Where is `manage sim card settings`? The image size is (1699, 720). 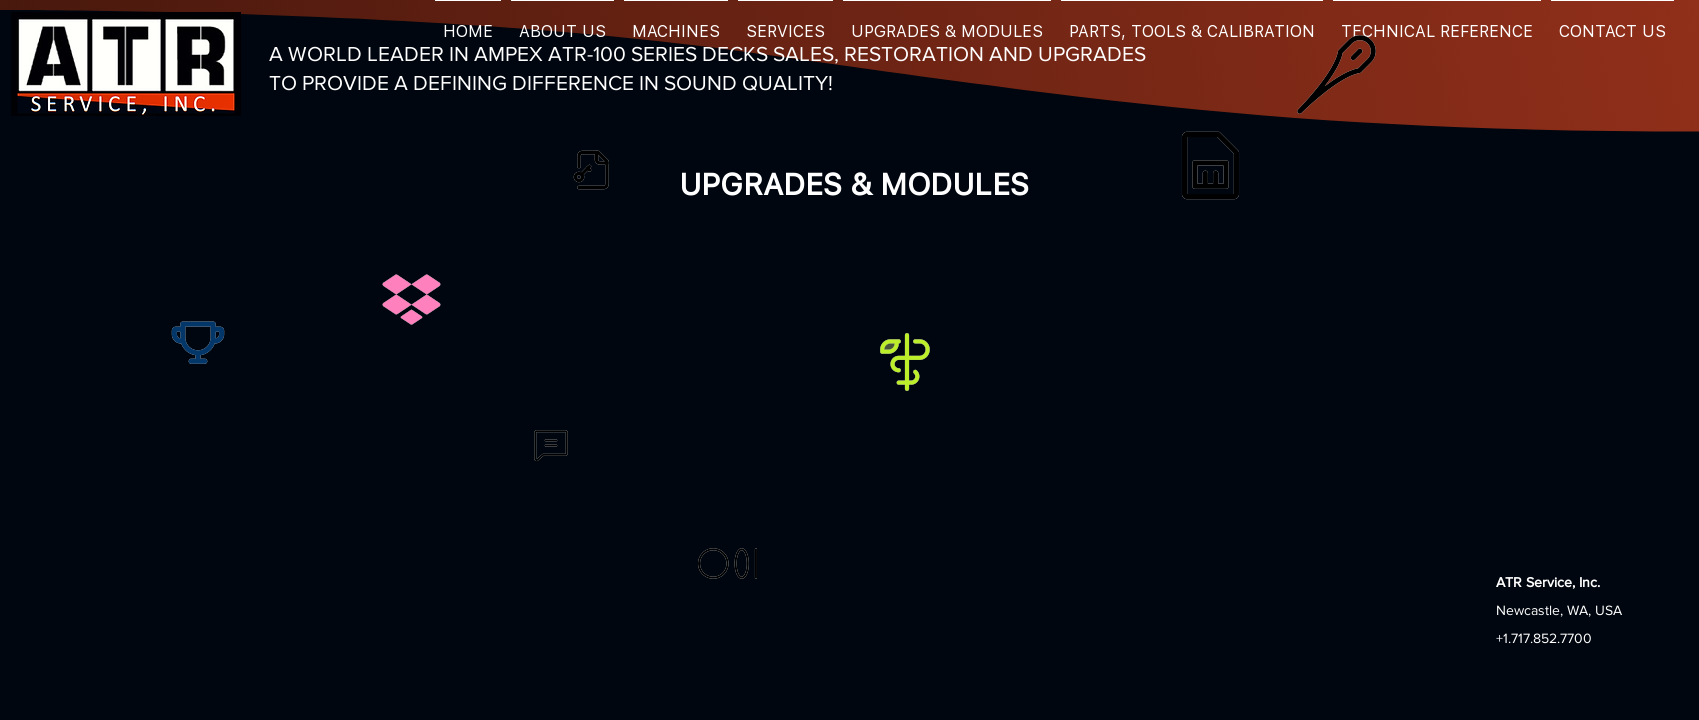
manage sim card settings is located at coordinates (1210, 165).